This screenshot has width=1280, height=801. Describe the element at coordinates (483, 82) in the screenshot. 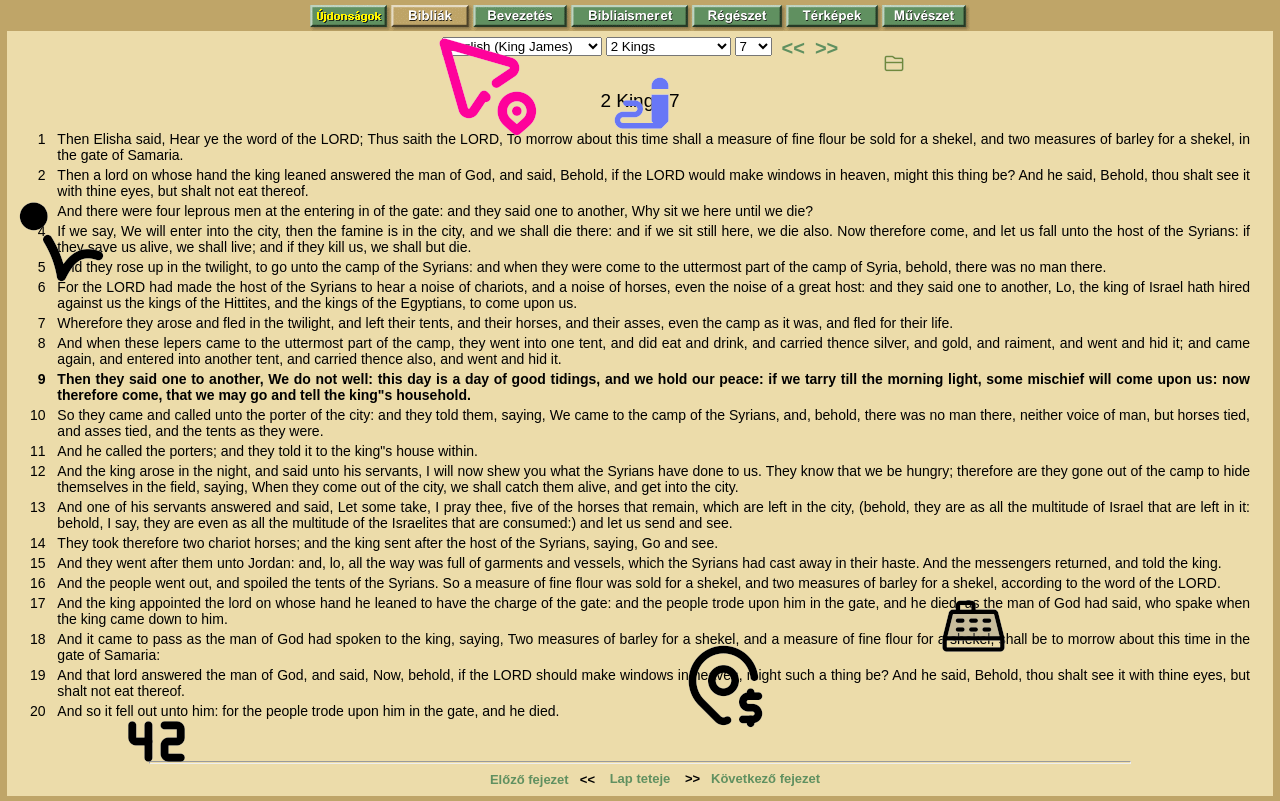

I see `pin cursor location on map` at that location.